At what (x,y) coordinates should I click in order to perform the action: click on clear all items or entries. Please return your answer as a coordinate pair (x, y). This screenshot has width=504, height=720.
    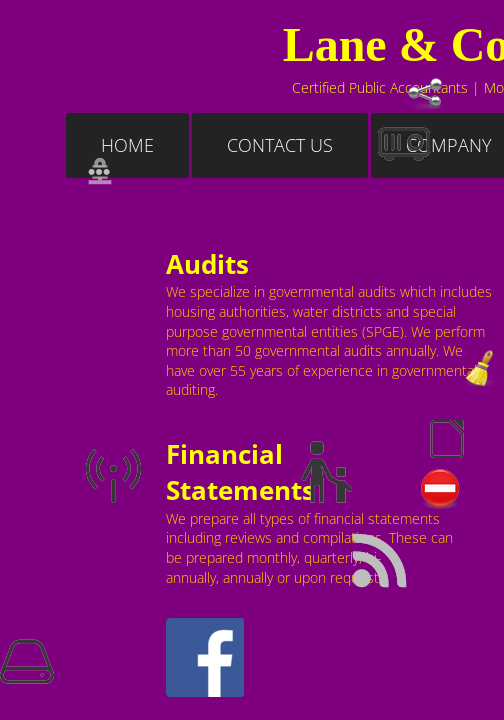
    Looking at the image, I should click on (481, 368).